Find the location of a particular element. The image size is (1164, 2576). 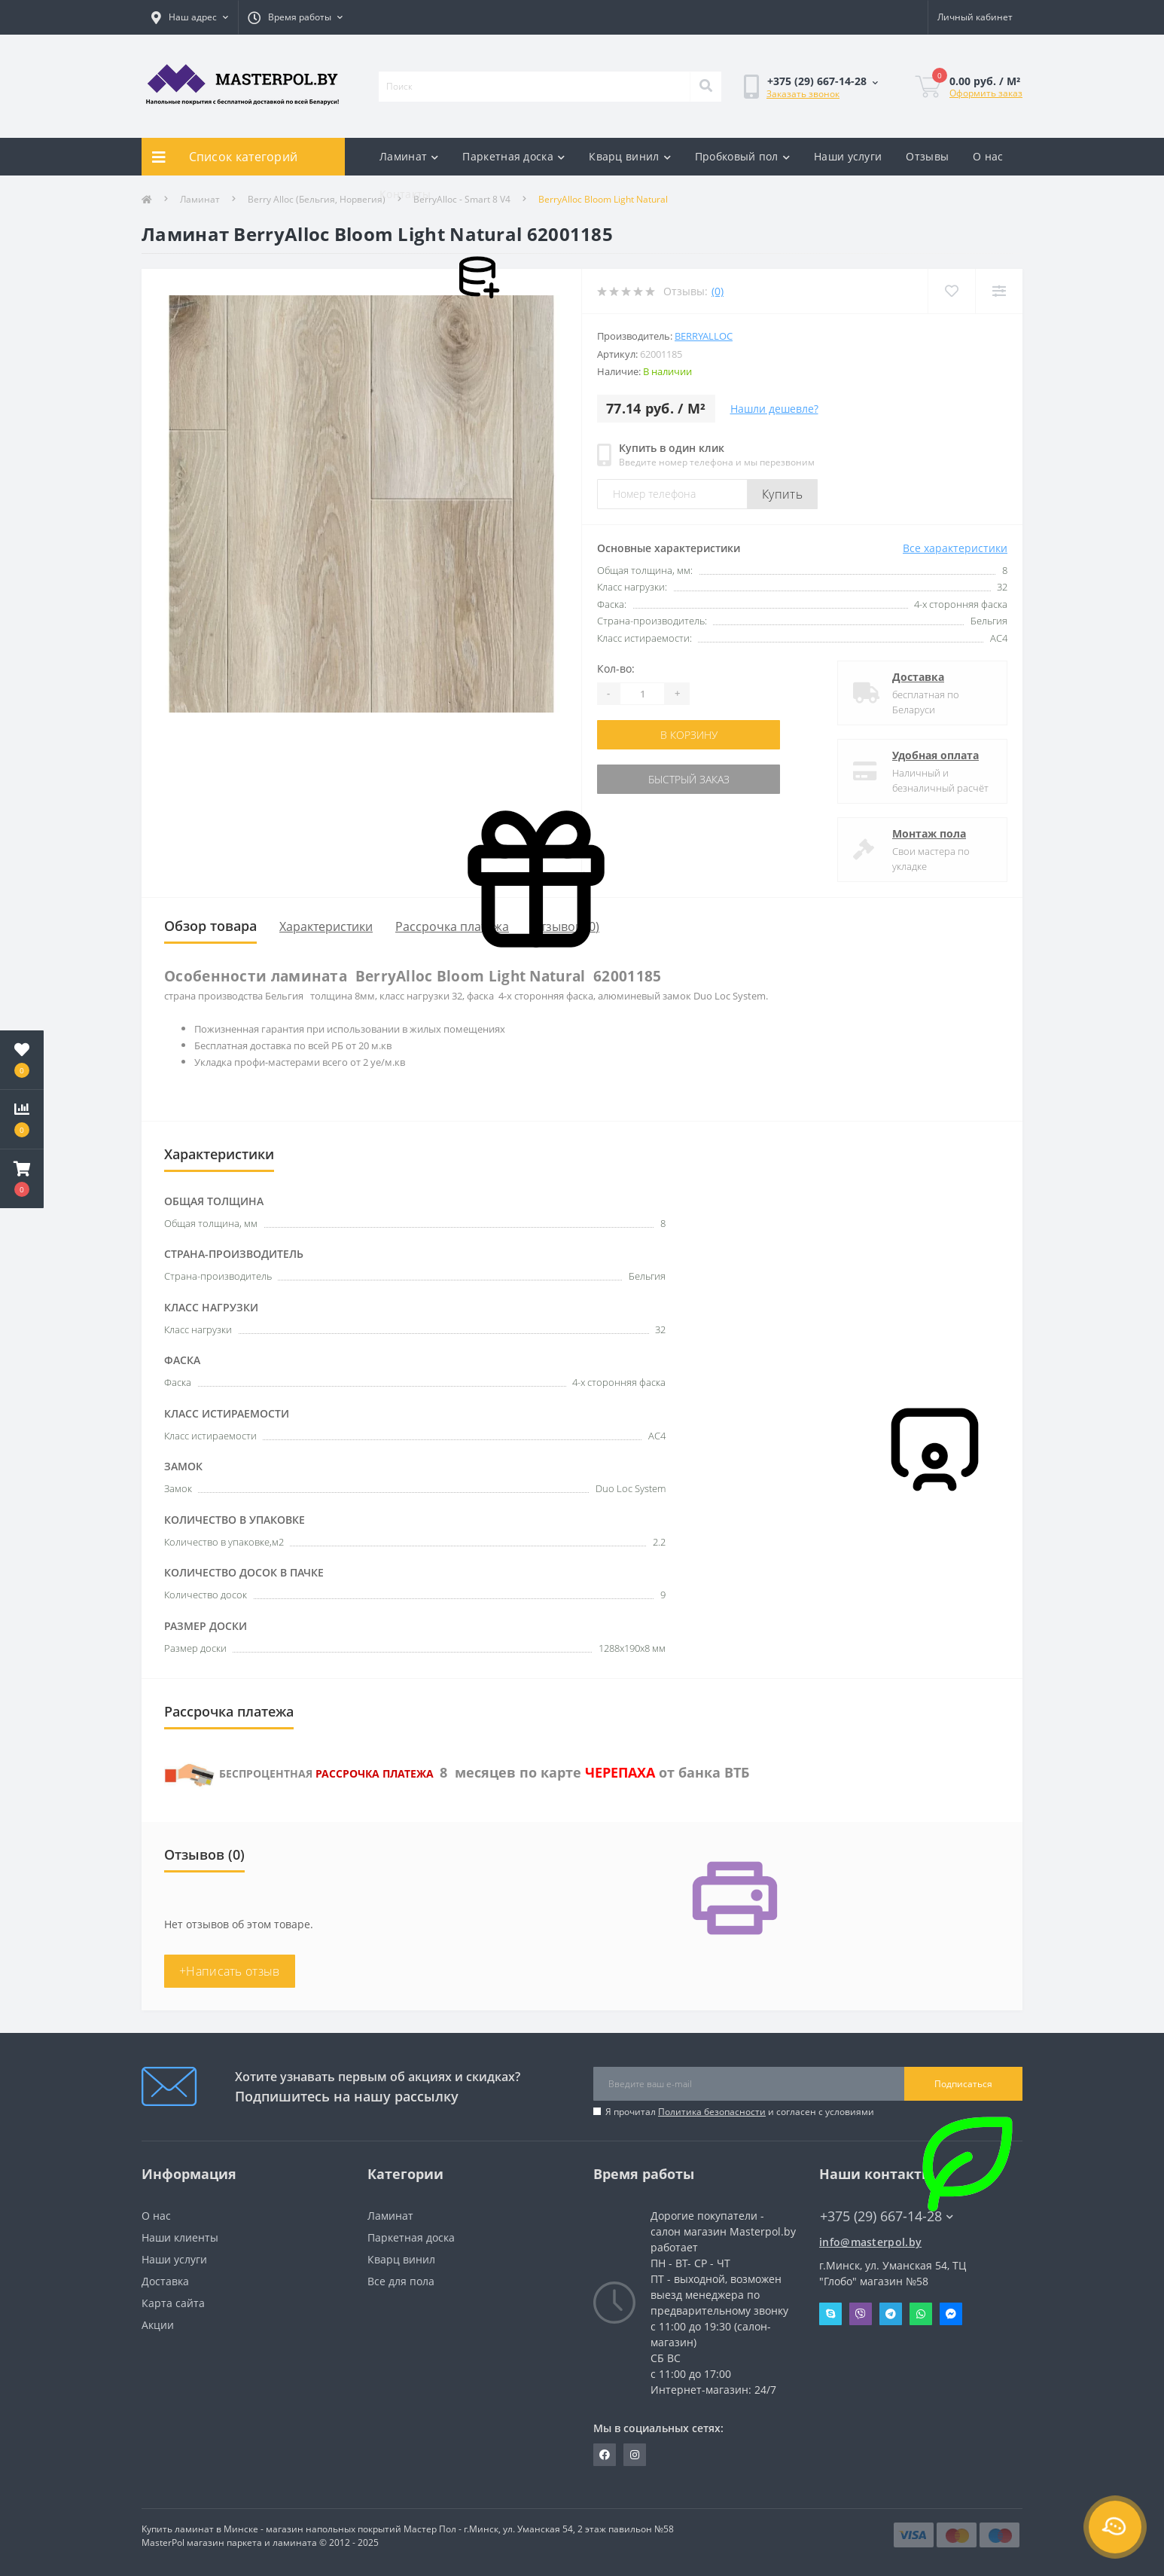

view or redeem a gift is located at coordinates (536, 879).